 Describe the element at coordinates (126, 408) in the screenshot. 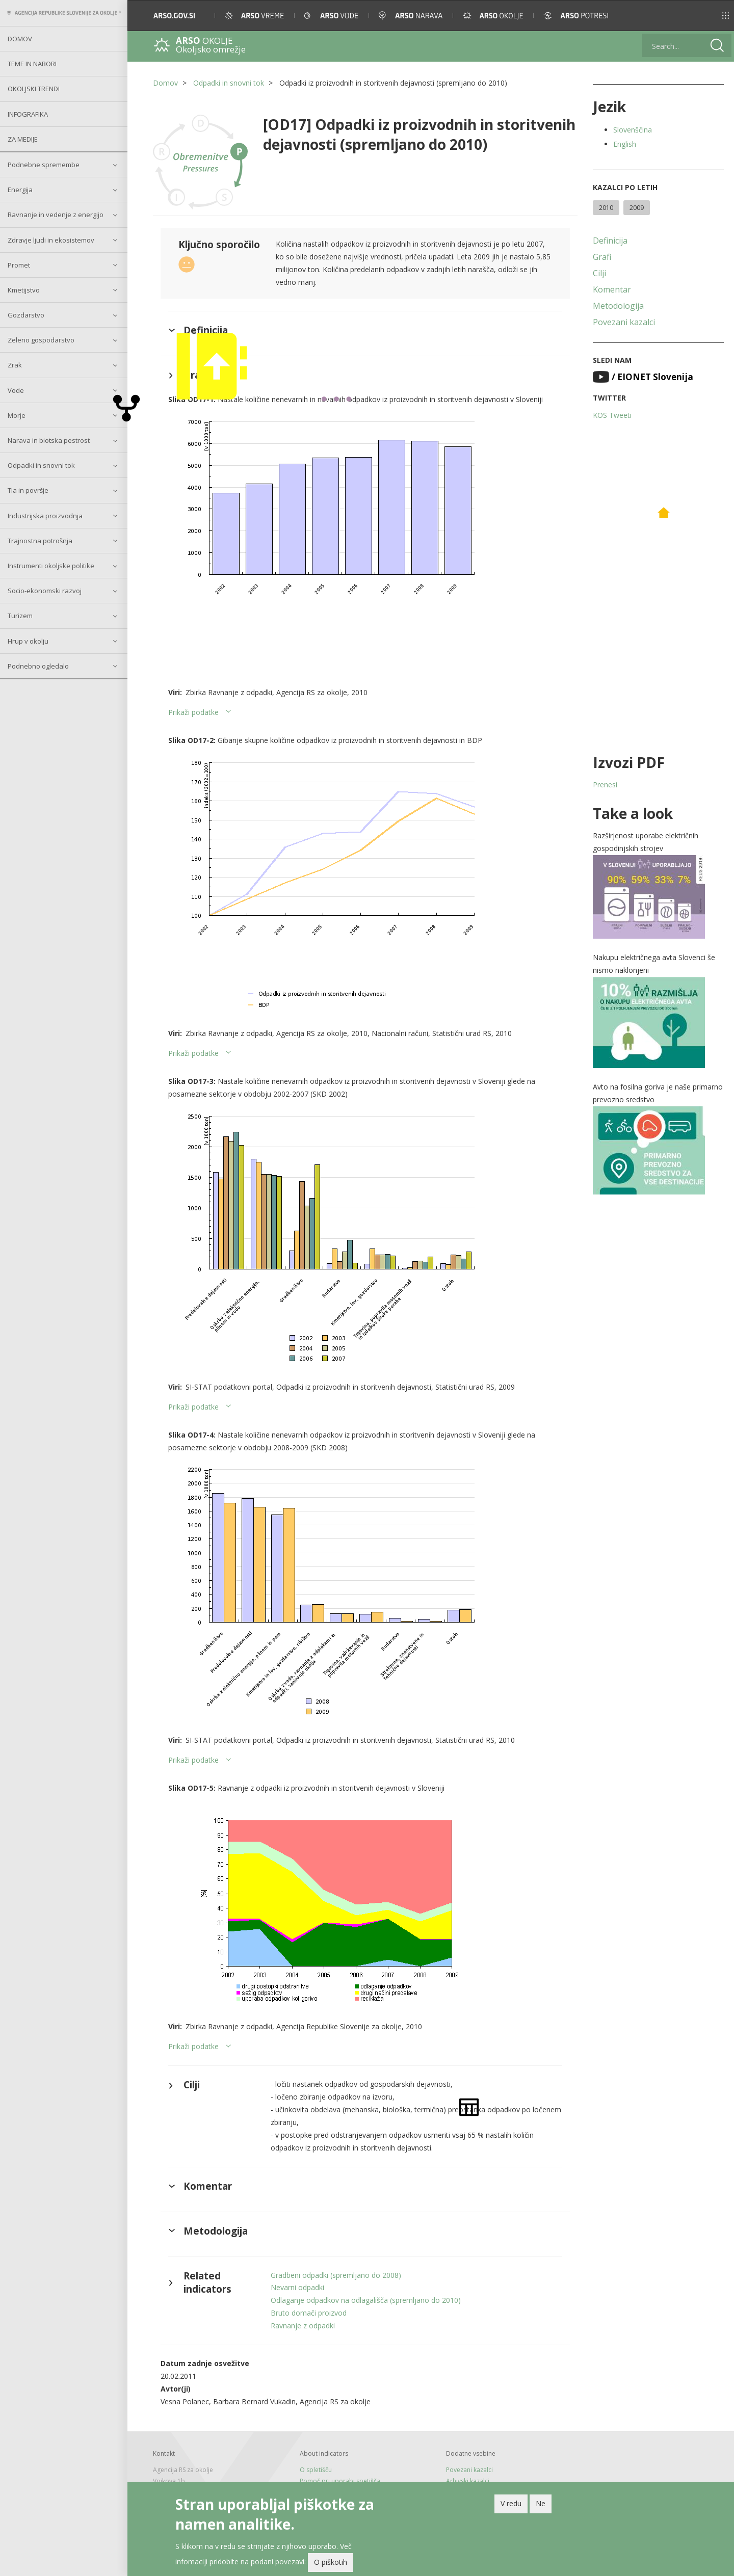

I see `fork a repository` at that location.